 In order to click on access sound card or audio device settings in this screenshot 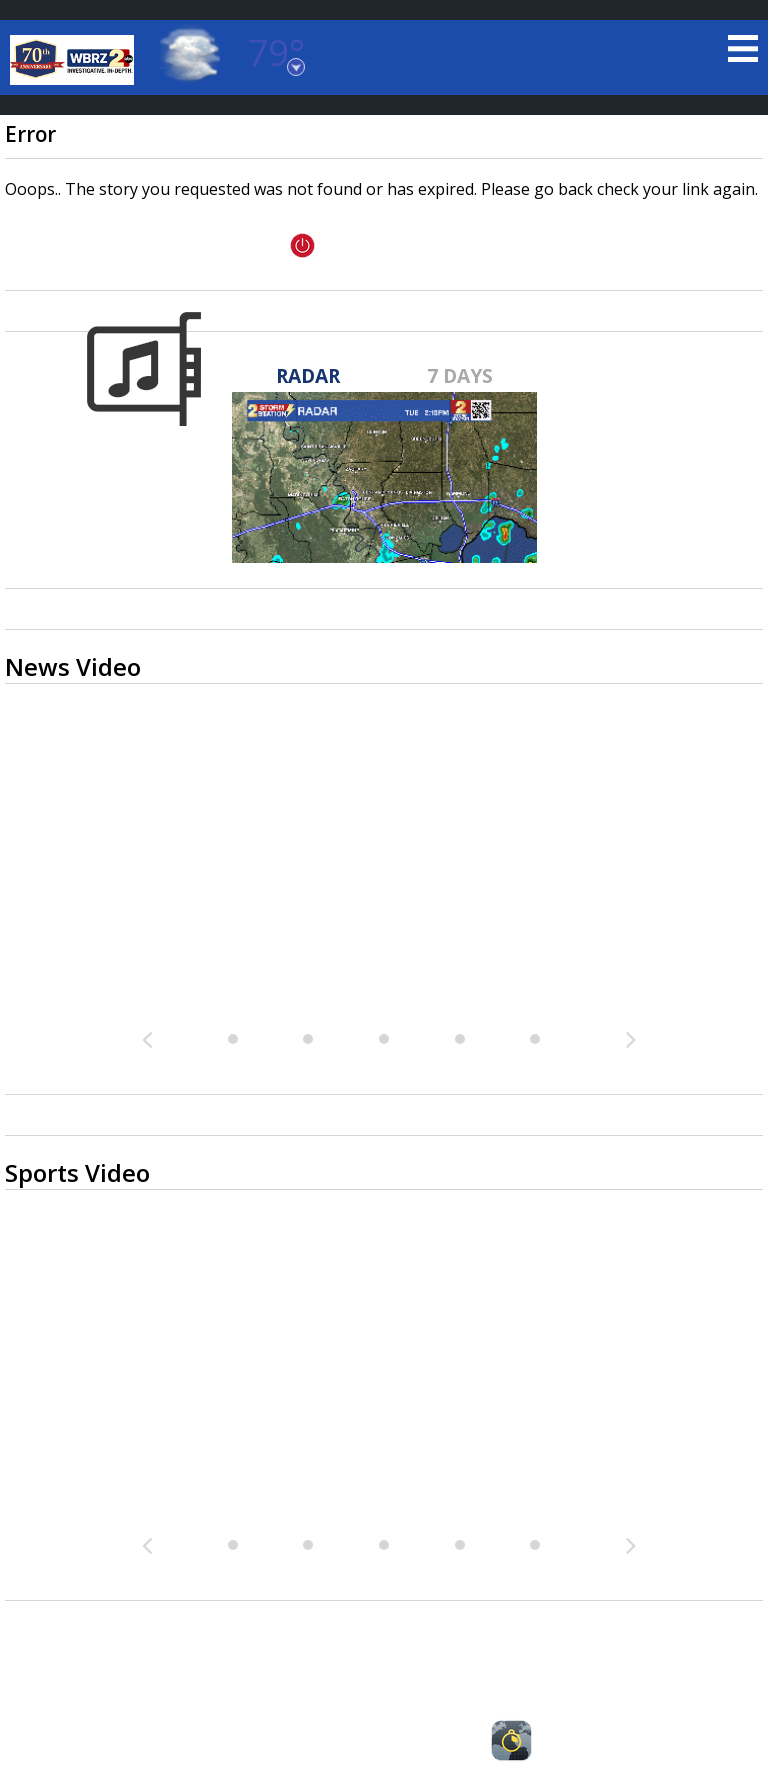, I will do `click(144, 369)`.